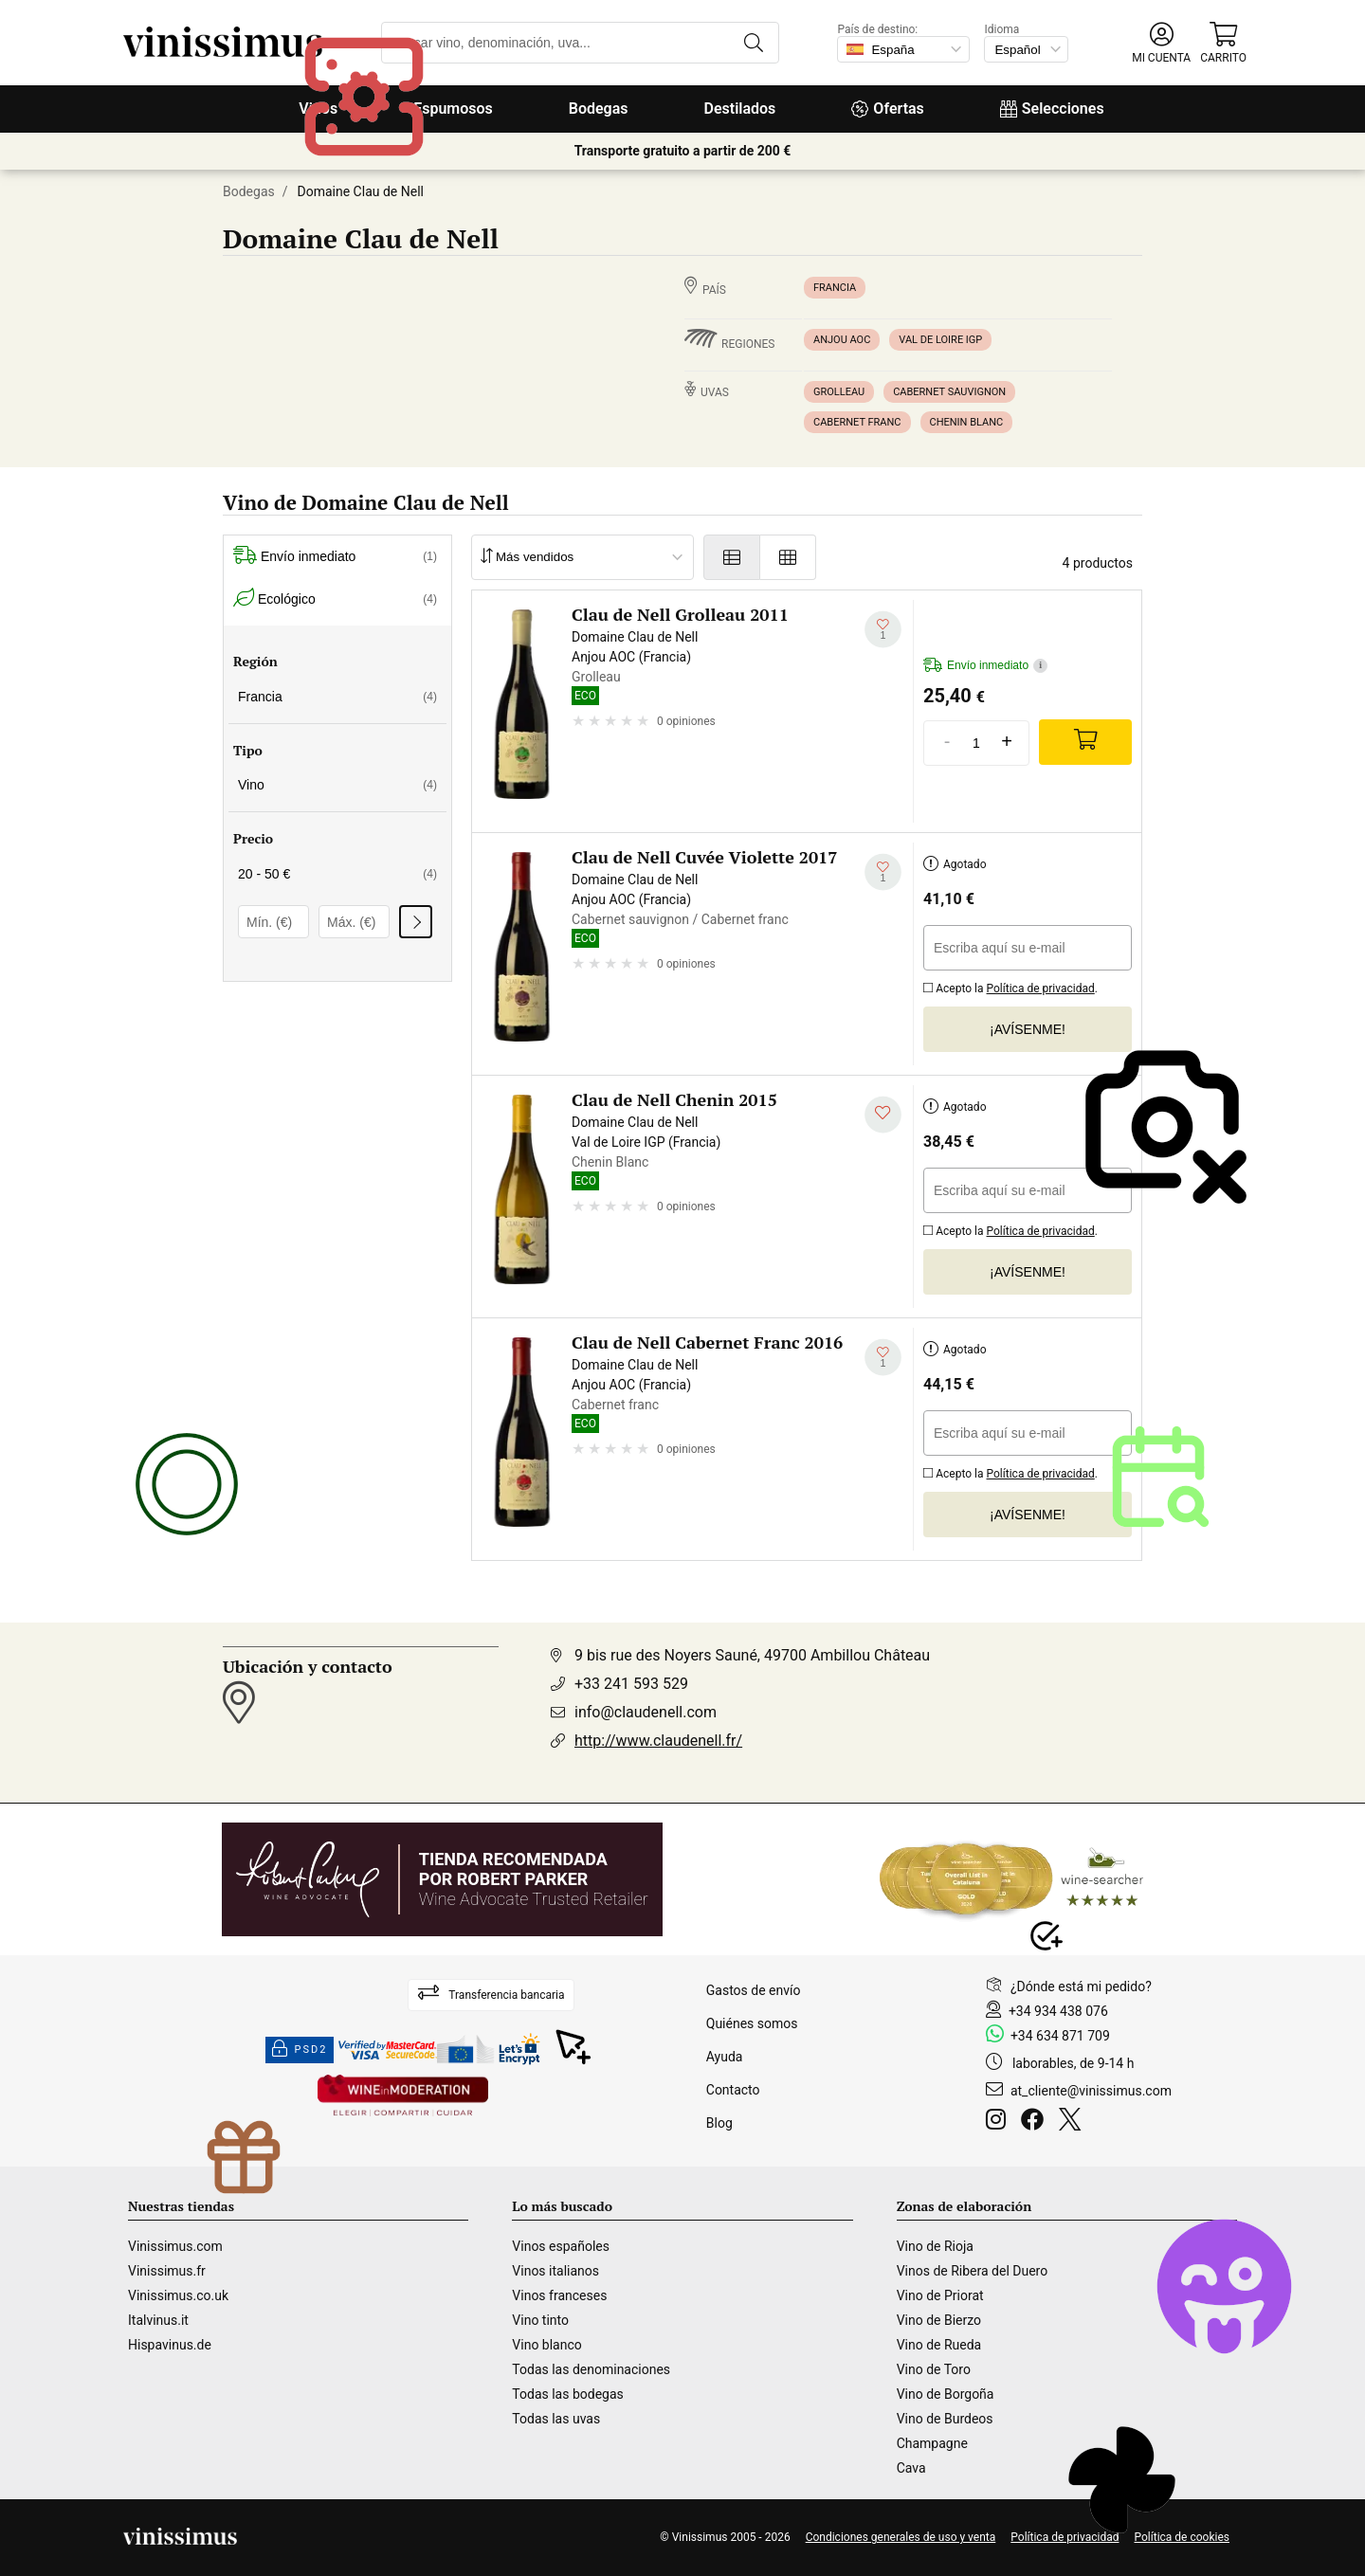  Describe the element at coordinates (187, 1484) in the screenshot. I see `start recording audio or video` at that location.